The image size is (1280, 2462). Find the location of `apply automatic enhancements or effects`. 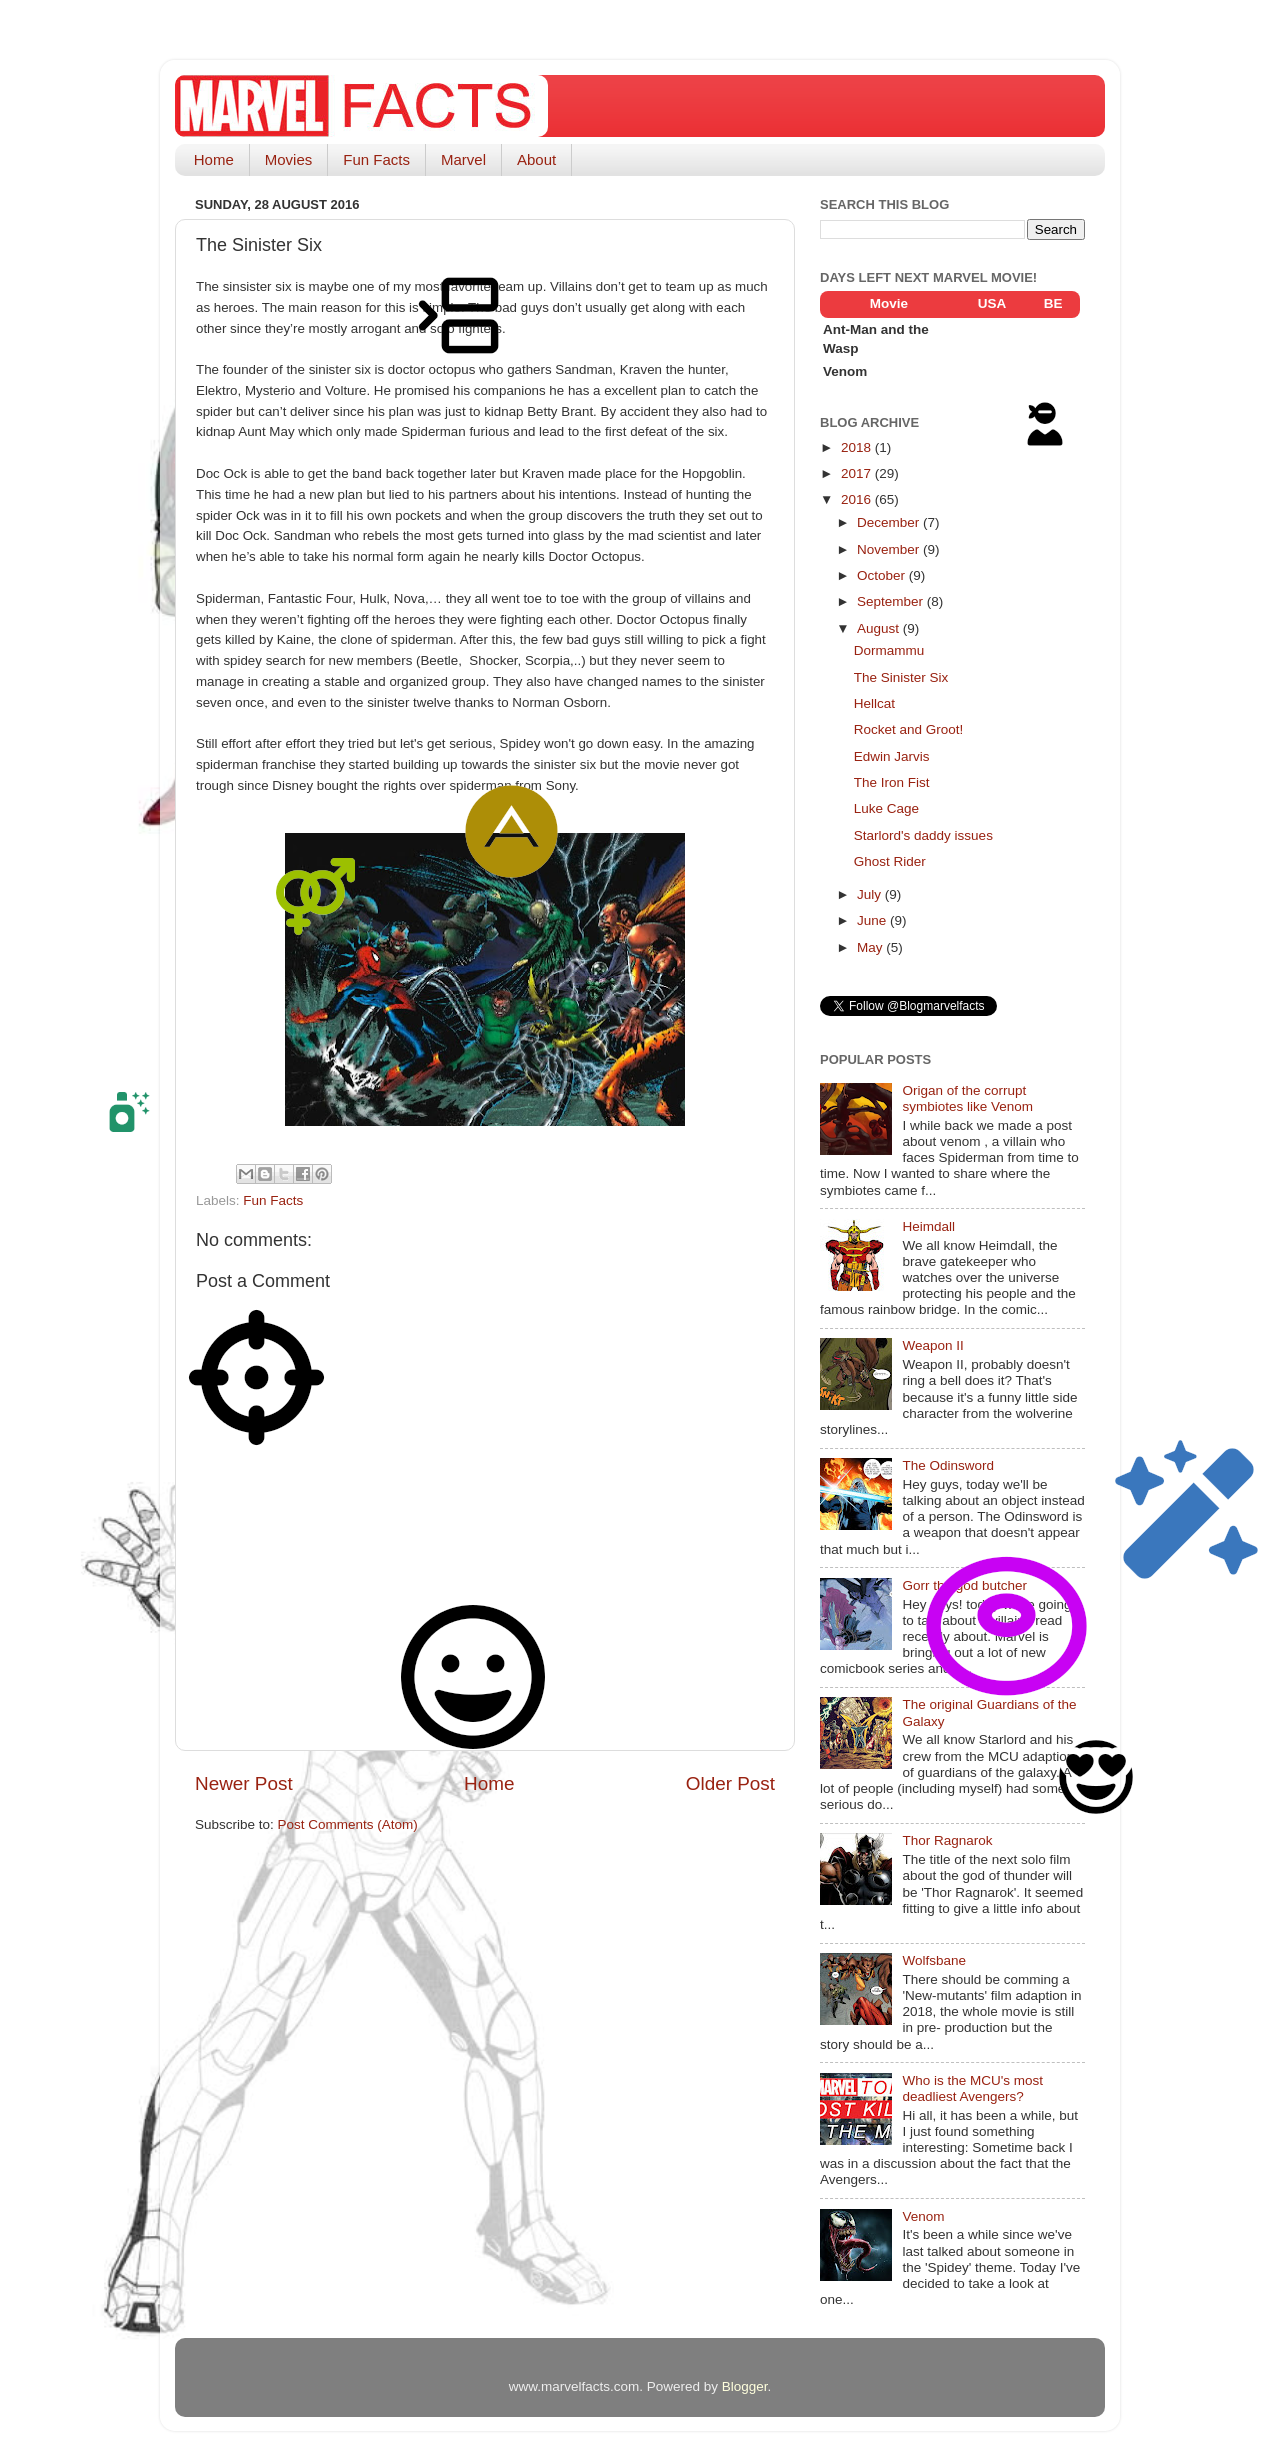

apply automatic enhancements or effects is located at coordinates (1188, 1513).